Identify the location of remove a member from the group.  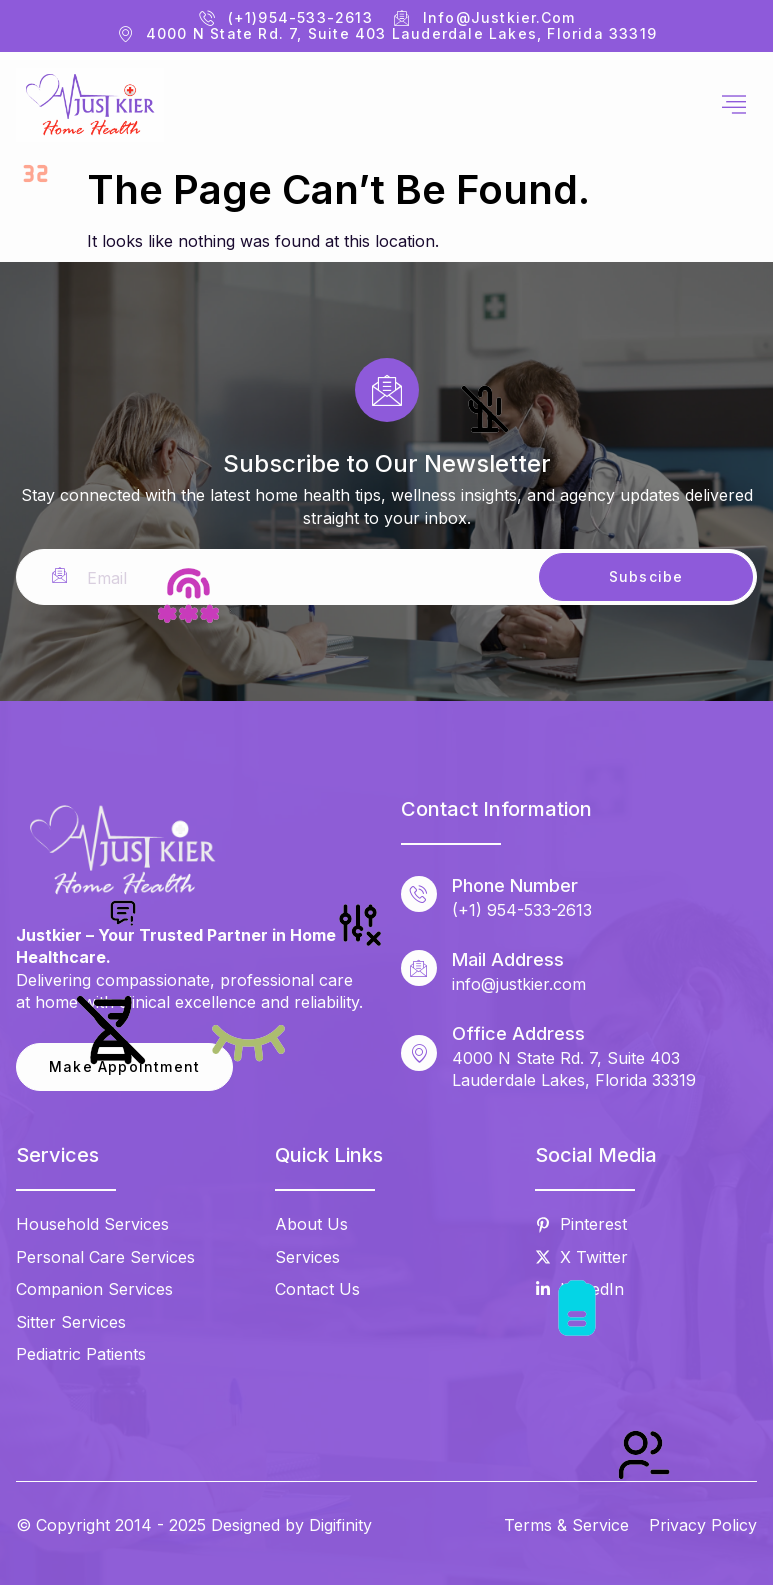
(643, 1455).